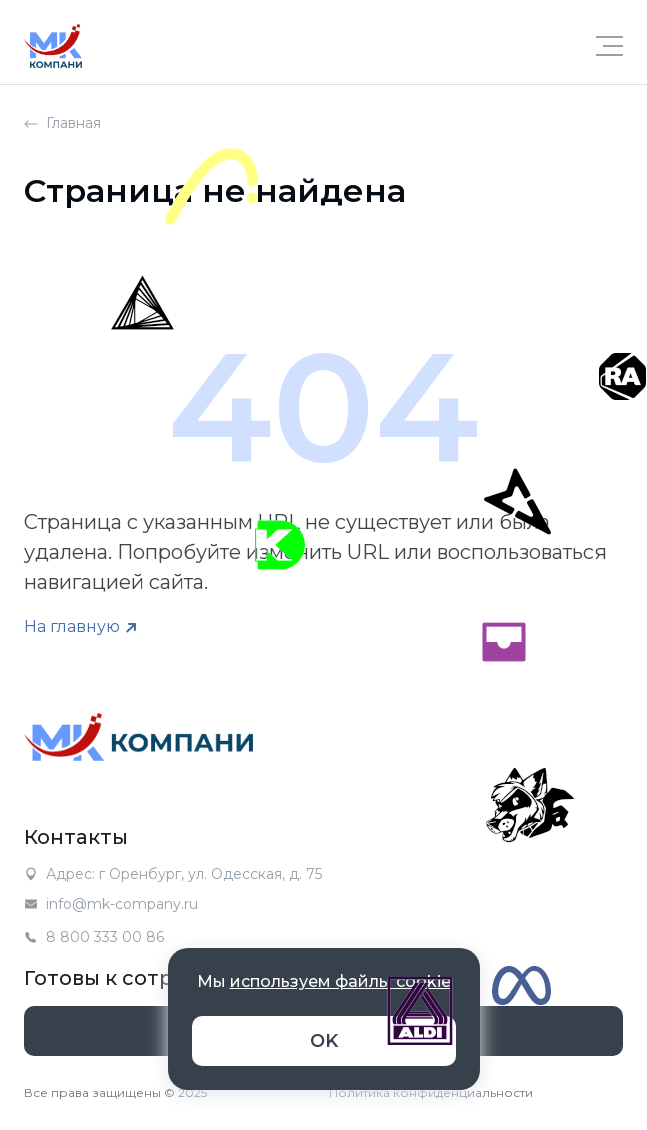 The height and width of the screenshot is (1130, 647). Describe the element at coordinates (280, 545) in the screenshot. I see `visit Digi-Key Electronics website` at that location.